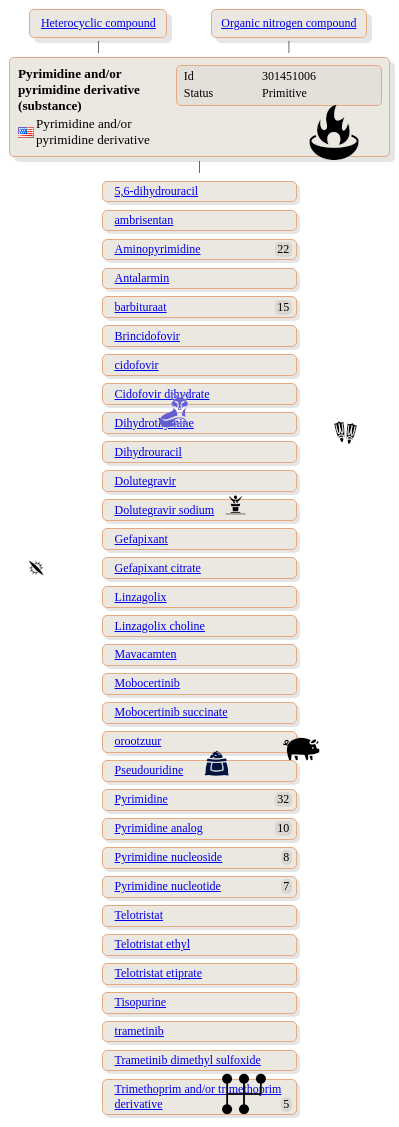 This screenshot has height=1127, width=399. I want to click on indicates a powder or ingredient item in inventory, so click(216, 762).